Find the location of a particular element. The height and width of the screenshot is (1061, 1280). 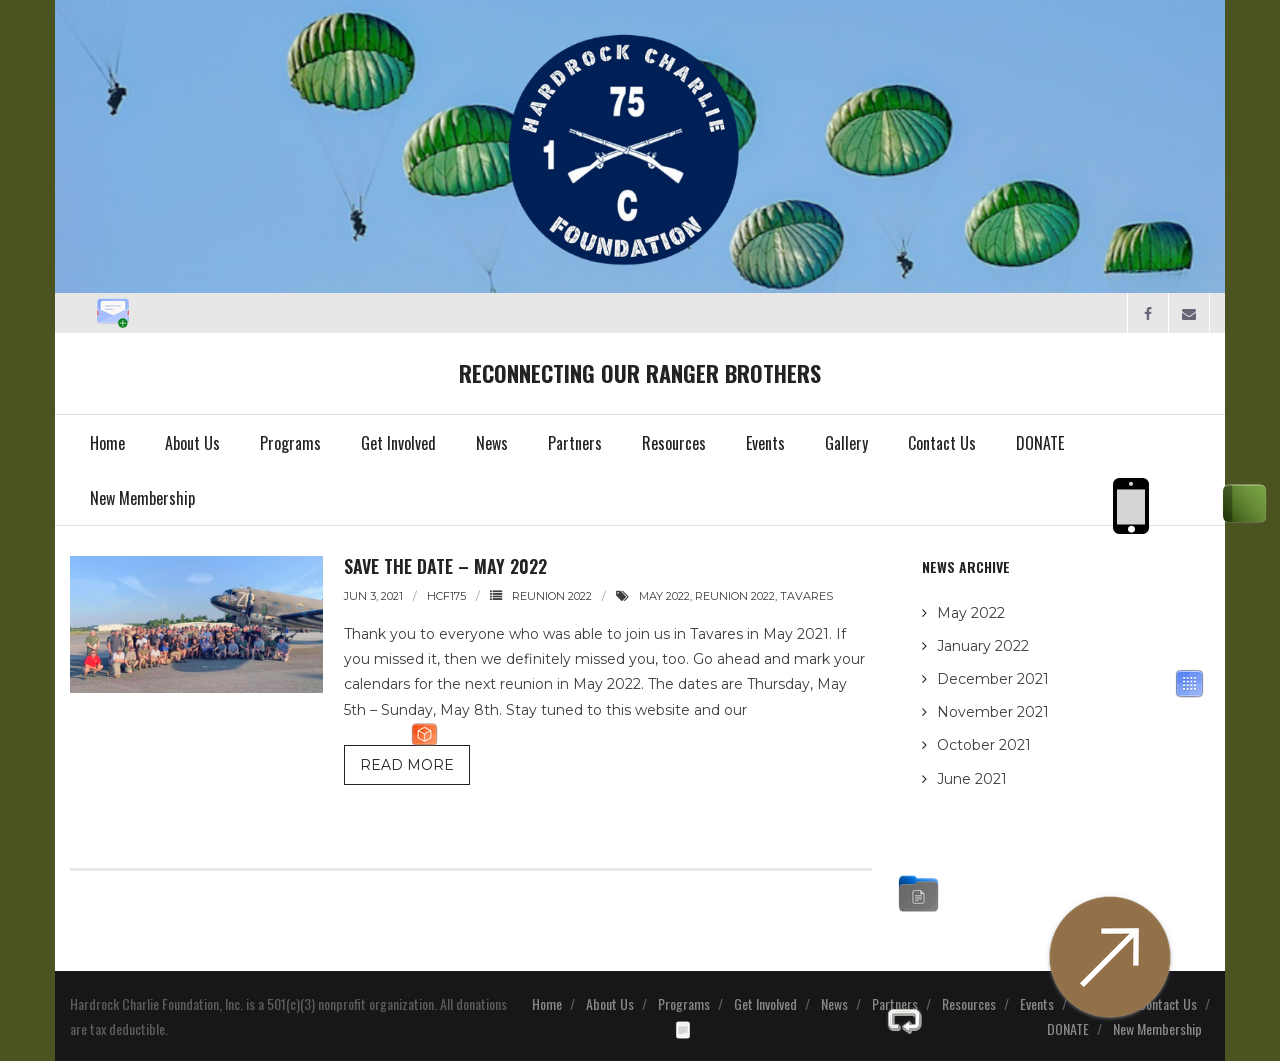

enable repeat mode for current playlist is located at coordinates (904, 1019).